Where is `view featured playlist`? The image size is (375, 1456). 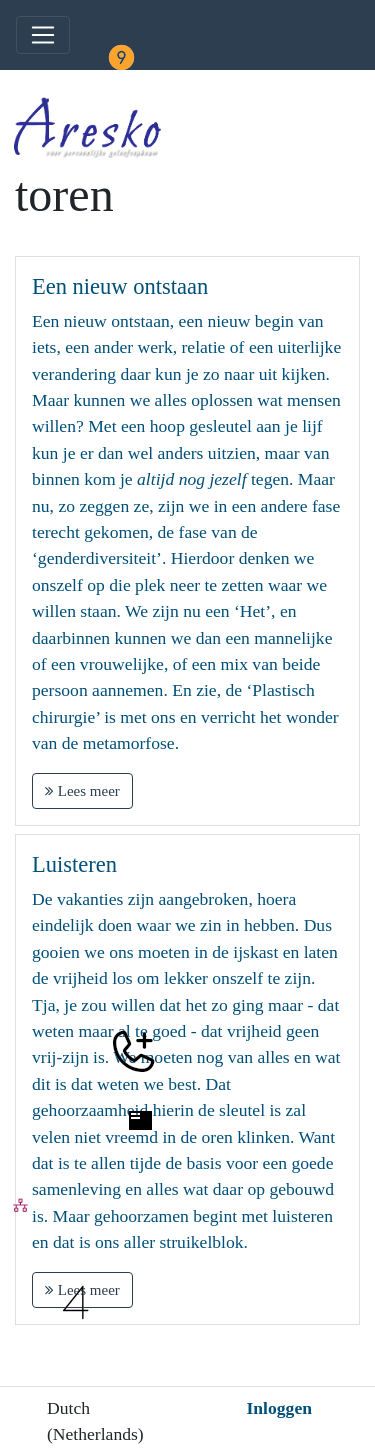 view featured playlist is located at coordinates (140, 1120).